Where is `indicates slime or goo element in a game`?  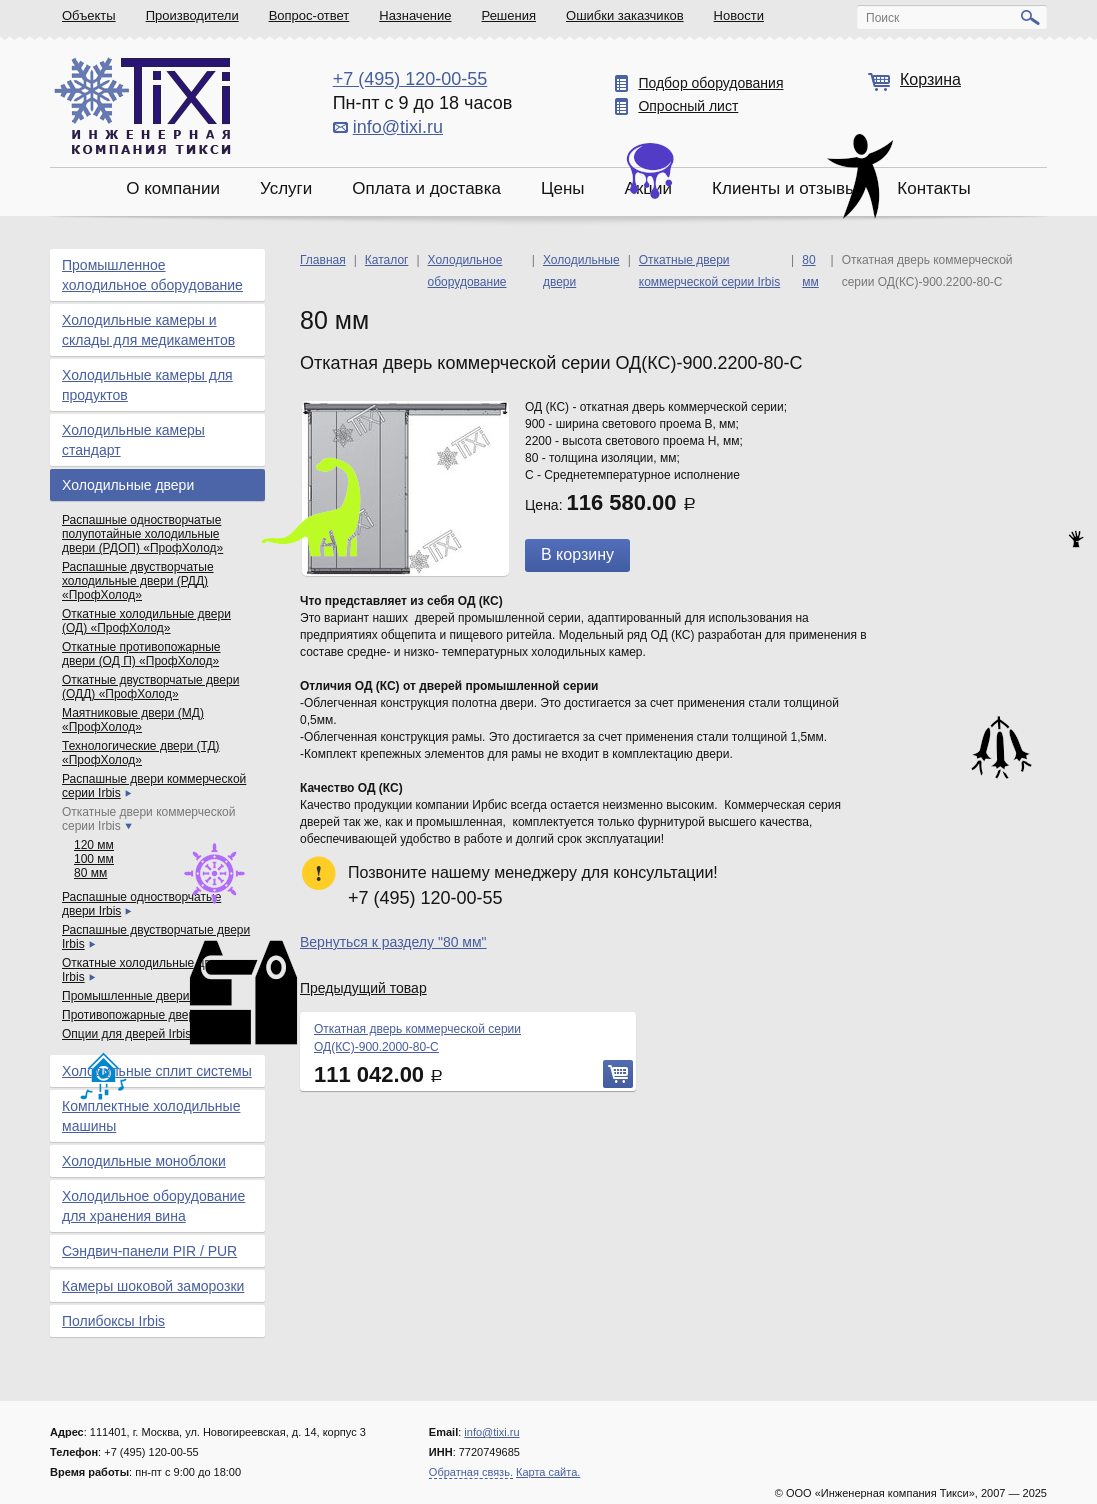
indicates slime or goo element in a game is located at coordinates (650, 171).